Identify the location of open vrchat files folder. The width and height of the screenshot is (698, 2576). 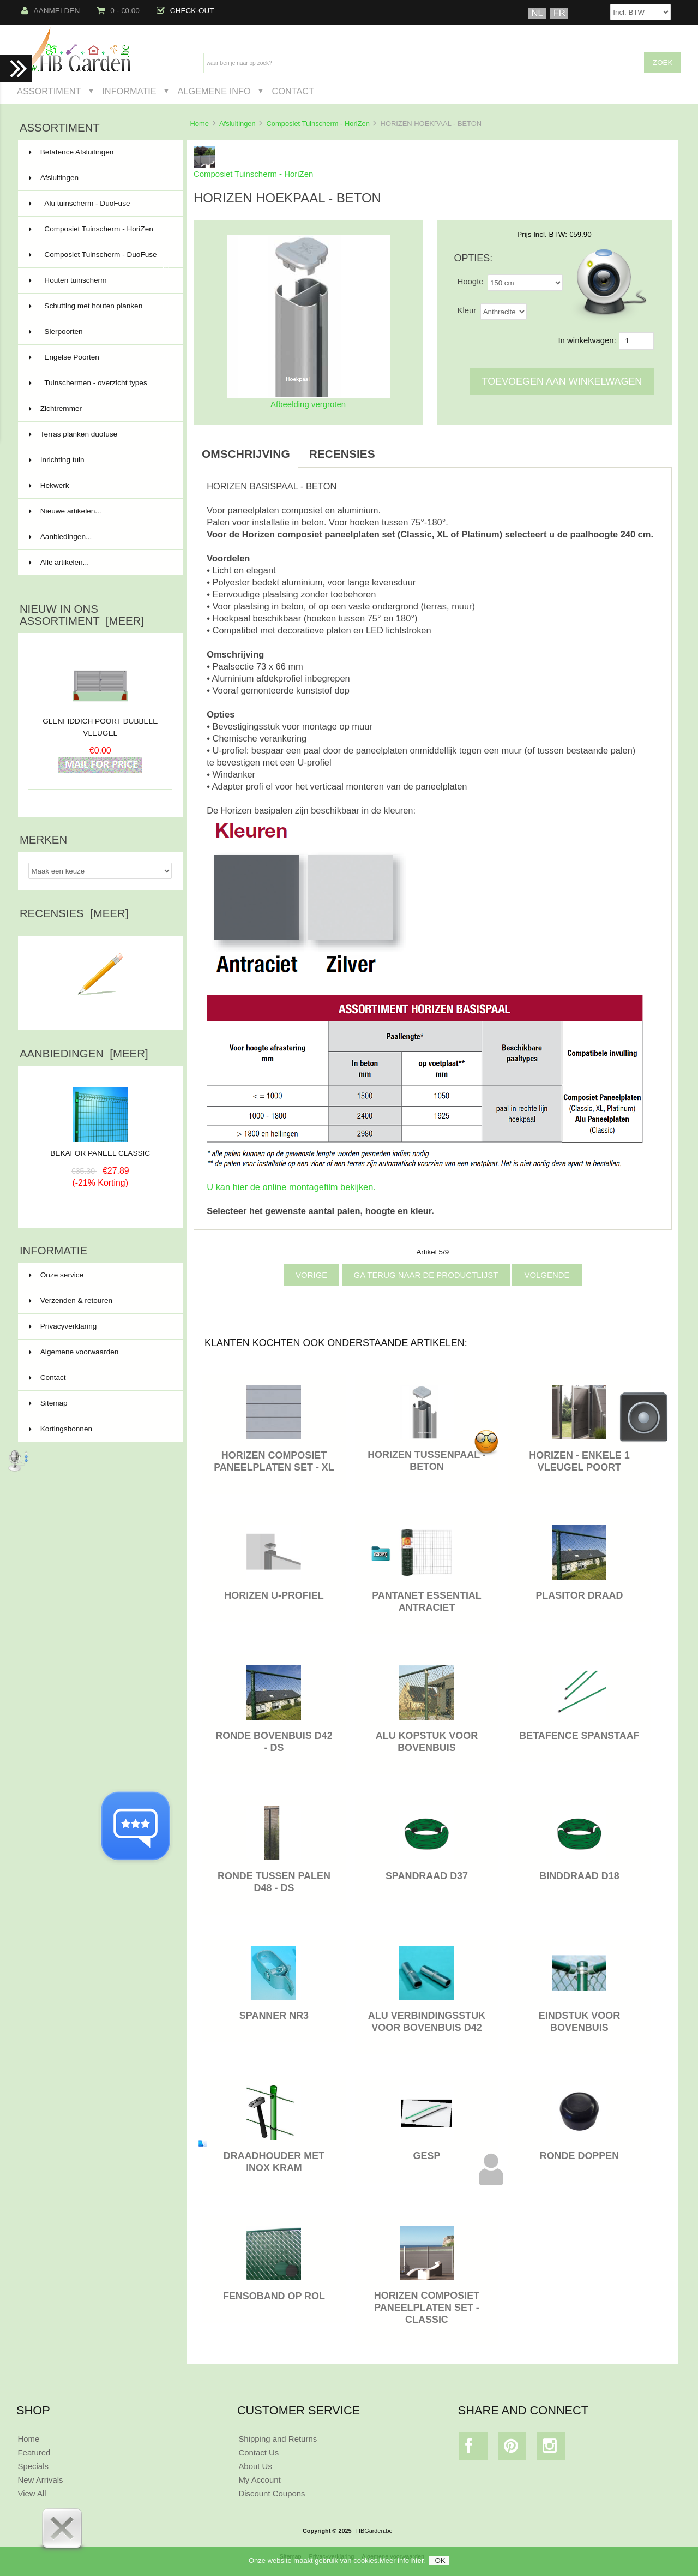
(381, 1554).